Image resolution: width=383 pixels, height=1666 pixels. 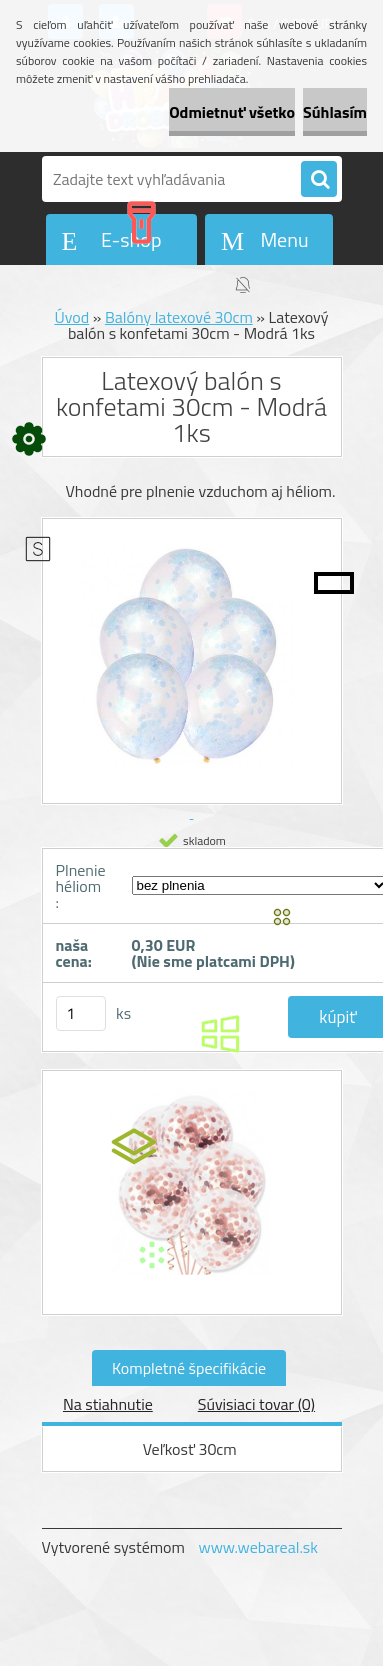 What do you see at coordinates (38, 549) in the screenshot?
I see `link to Stripe payment services` at bounding box center [38, 549].